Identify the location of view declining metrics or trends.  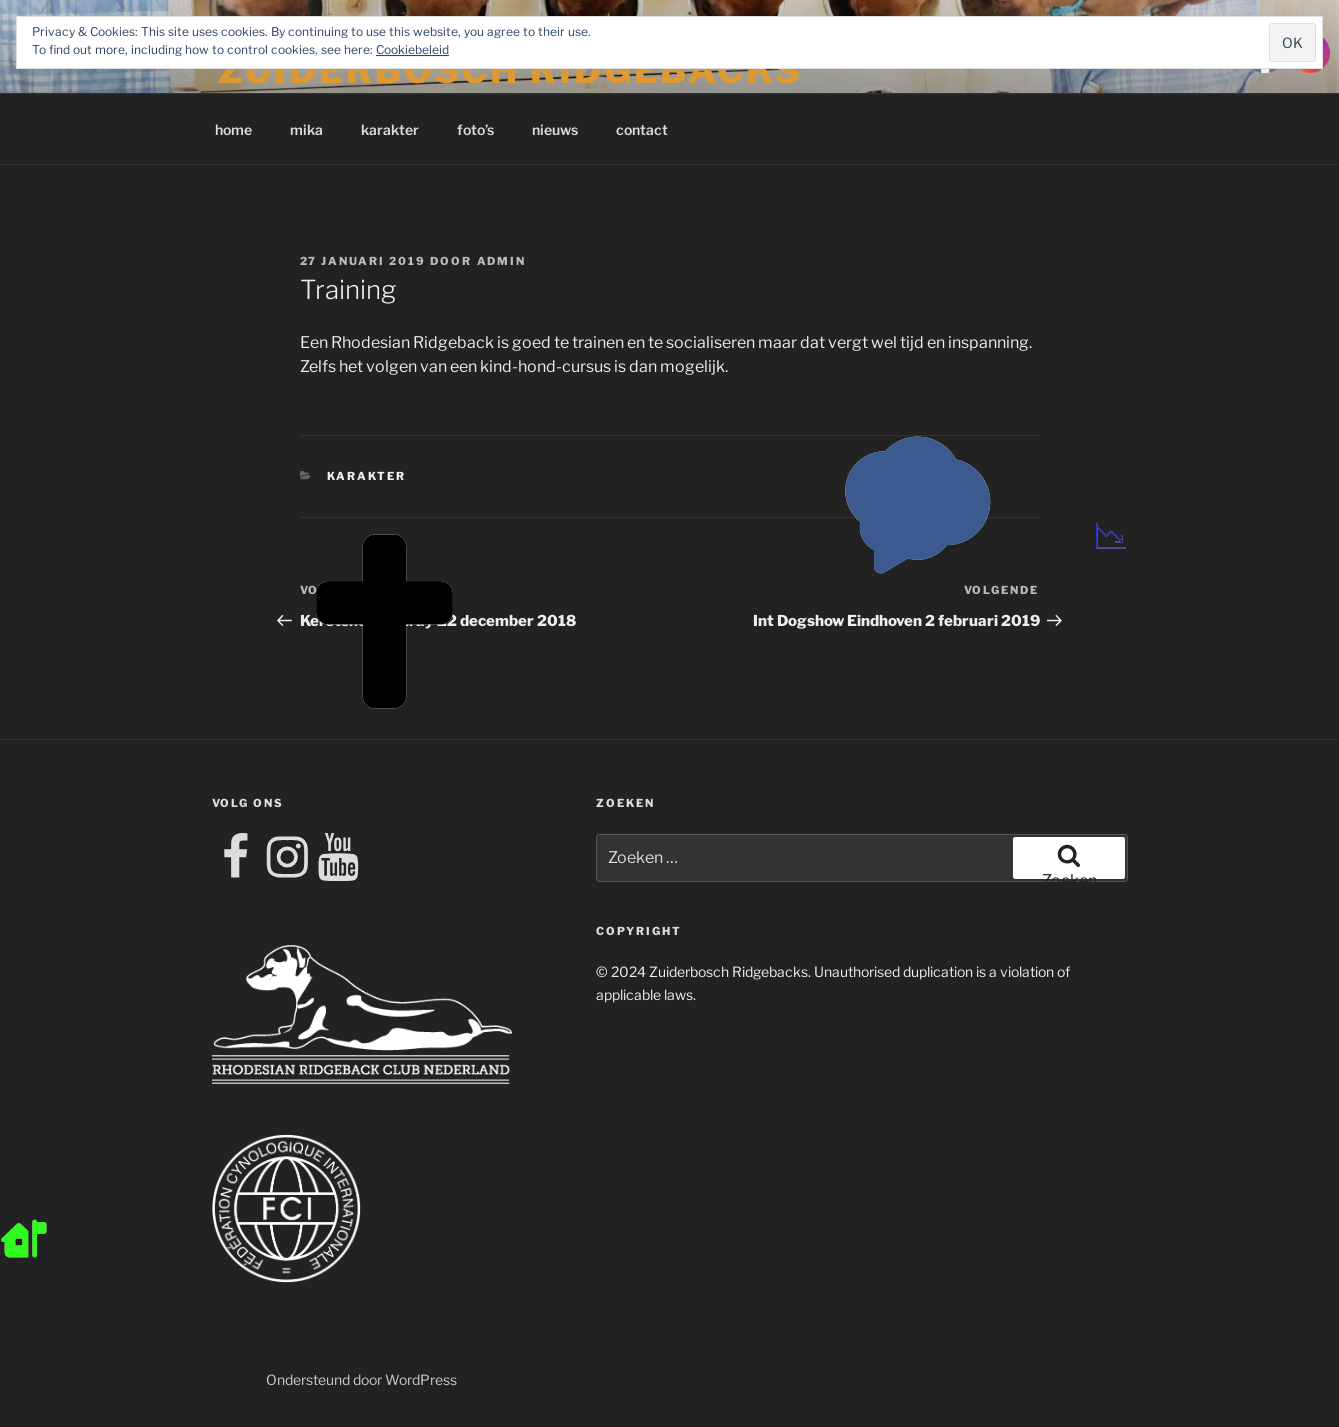
(1111, 536).